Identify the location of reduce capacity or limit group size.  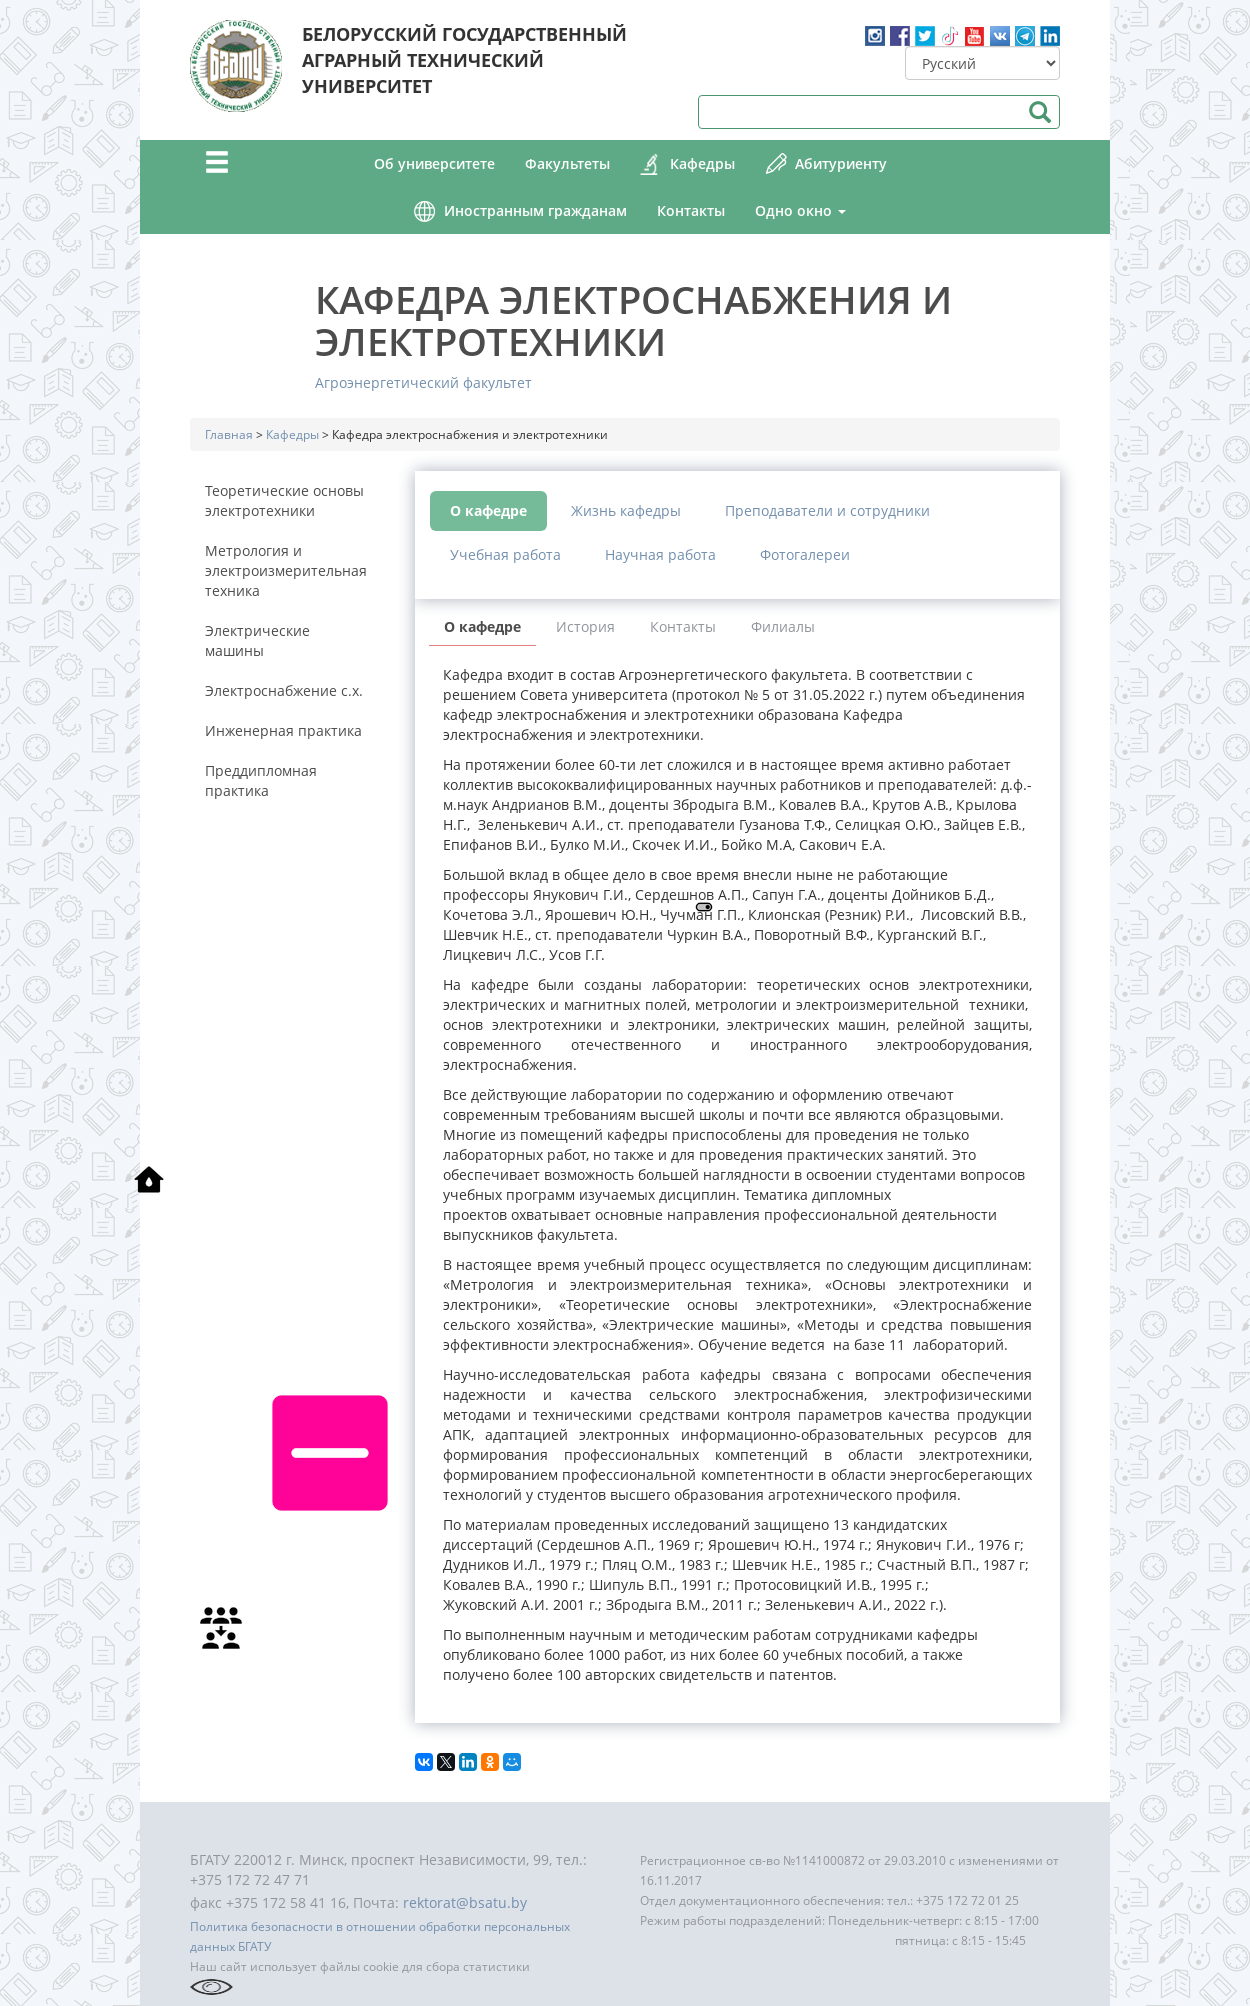
(221, 1628).